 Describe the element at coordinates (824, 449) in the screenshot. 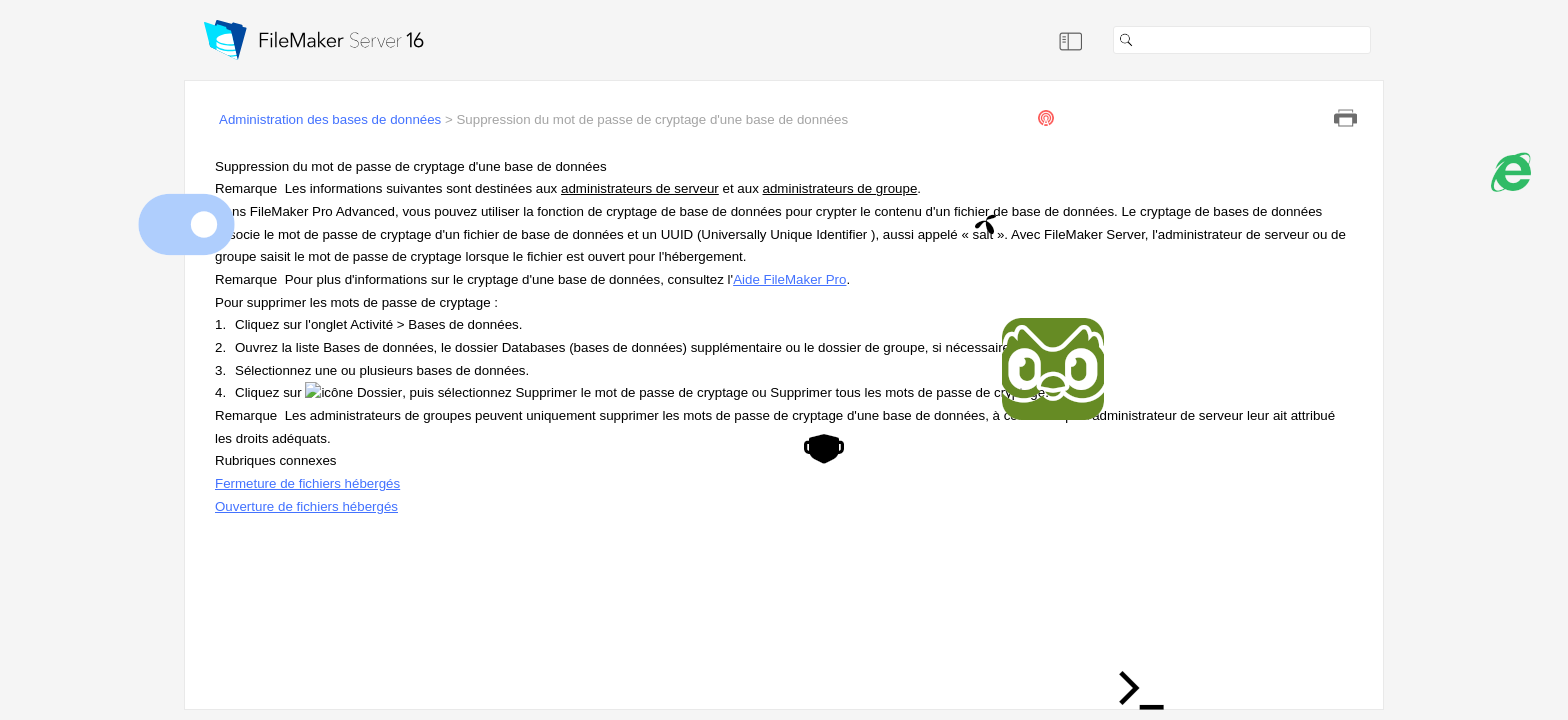

I see `health and safety guidelines indicator` at that location.